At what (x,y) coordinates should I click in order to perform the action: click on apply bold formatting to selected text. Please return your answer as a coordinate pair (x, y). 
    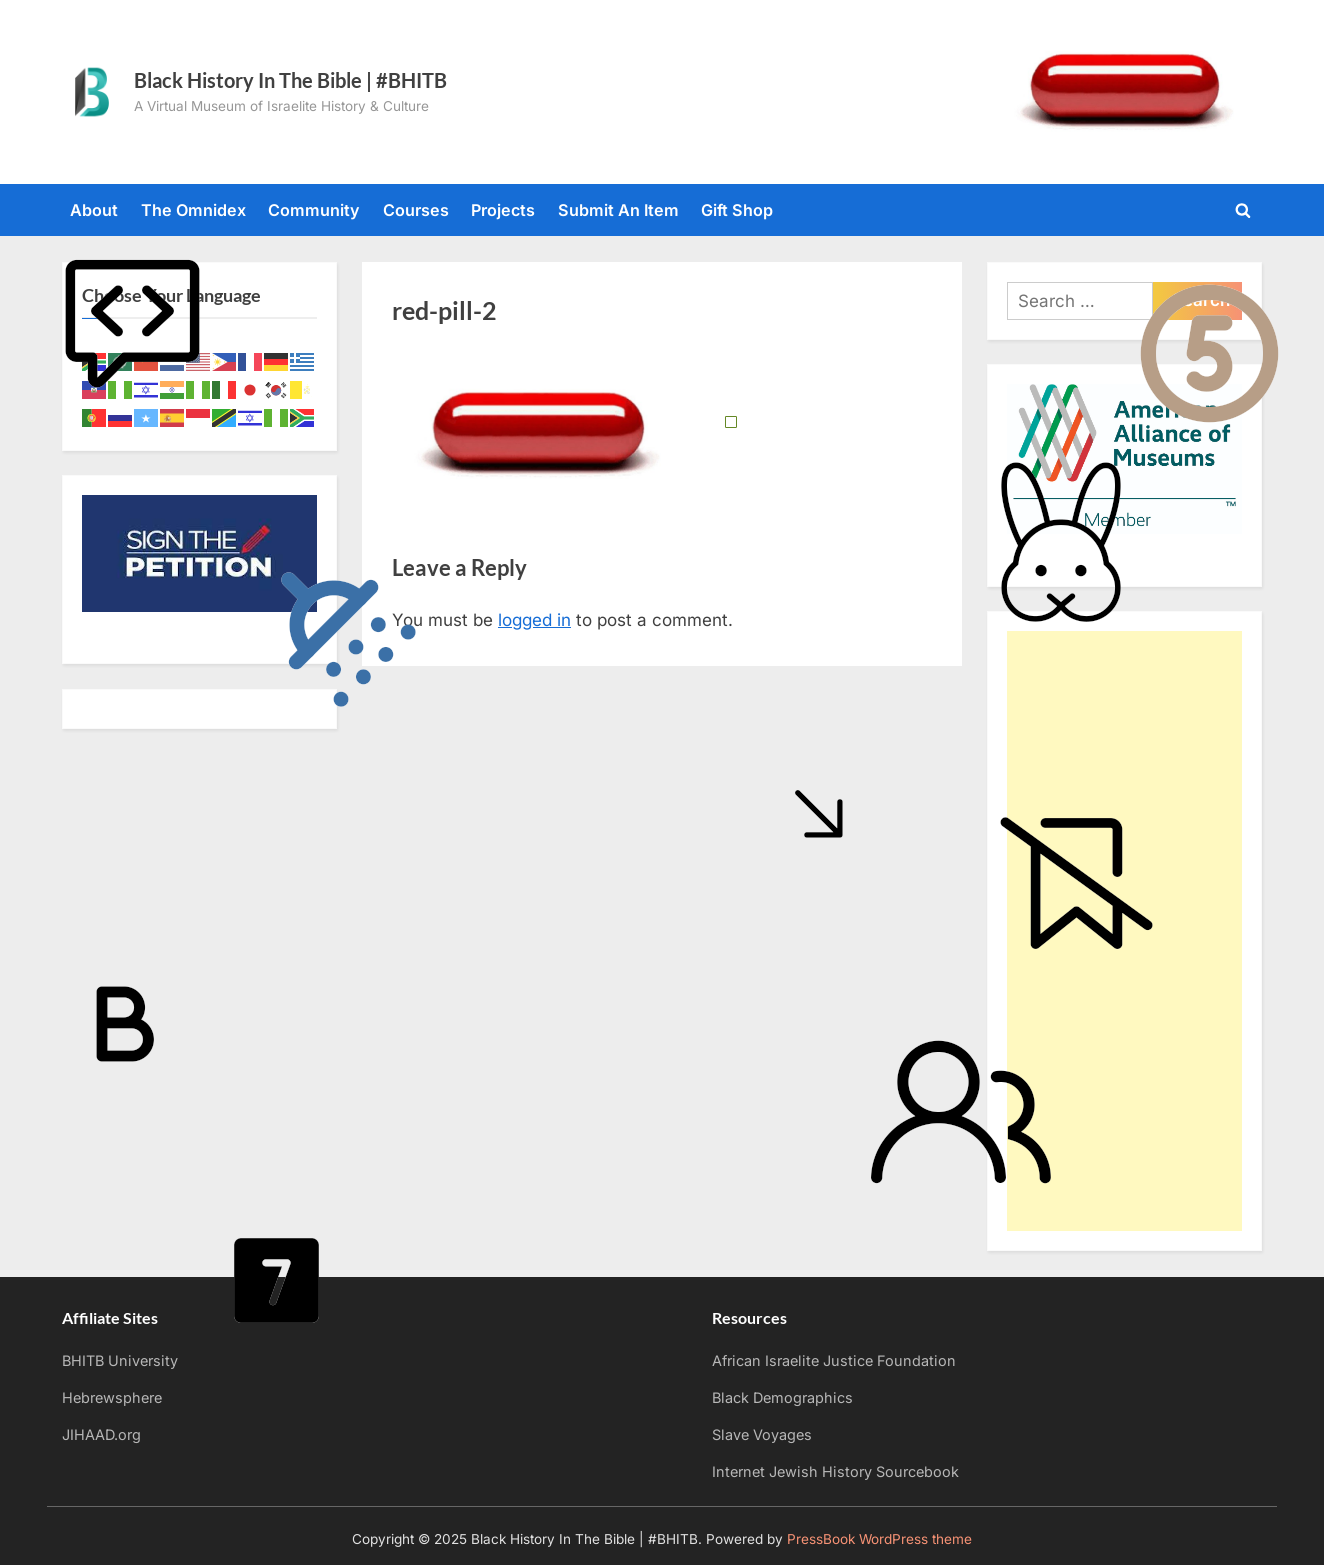
    Looking at the image, I should click on (123, 1024).